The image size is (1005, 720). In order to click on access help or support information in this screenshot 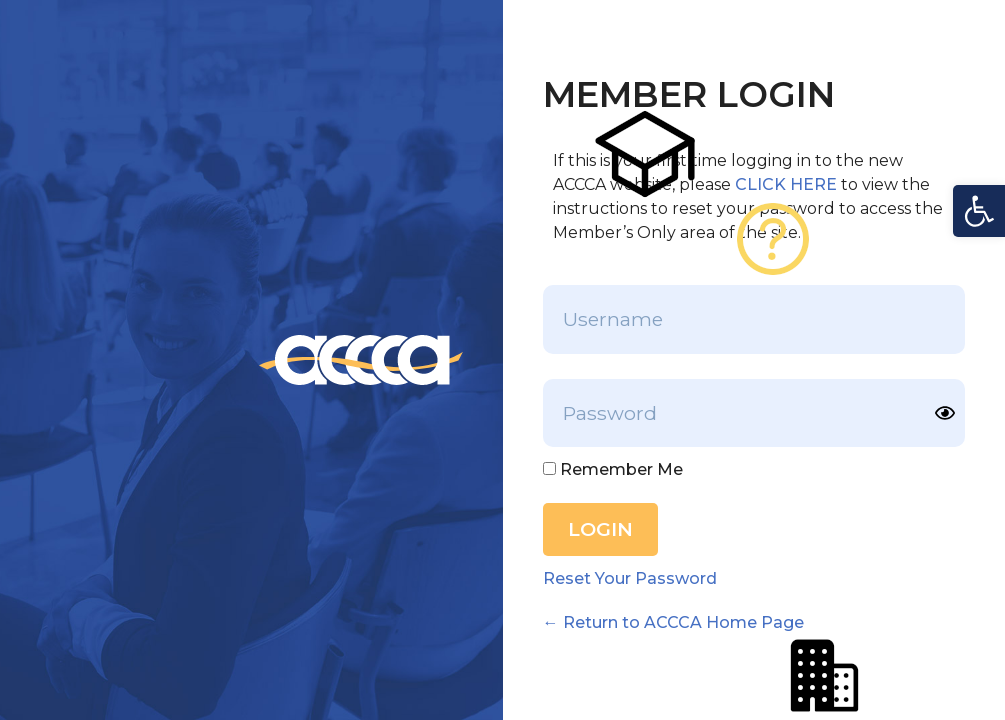, I will do `click(773, 239)`.